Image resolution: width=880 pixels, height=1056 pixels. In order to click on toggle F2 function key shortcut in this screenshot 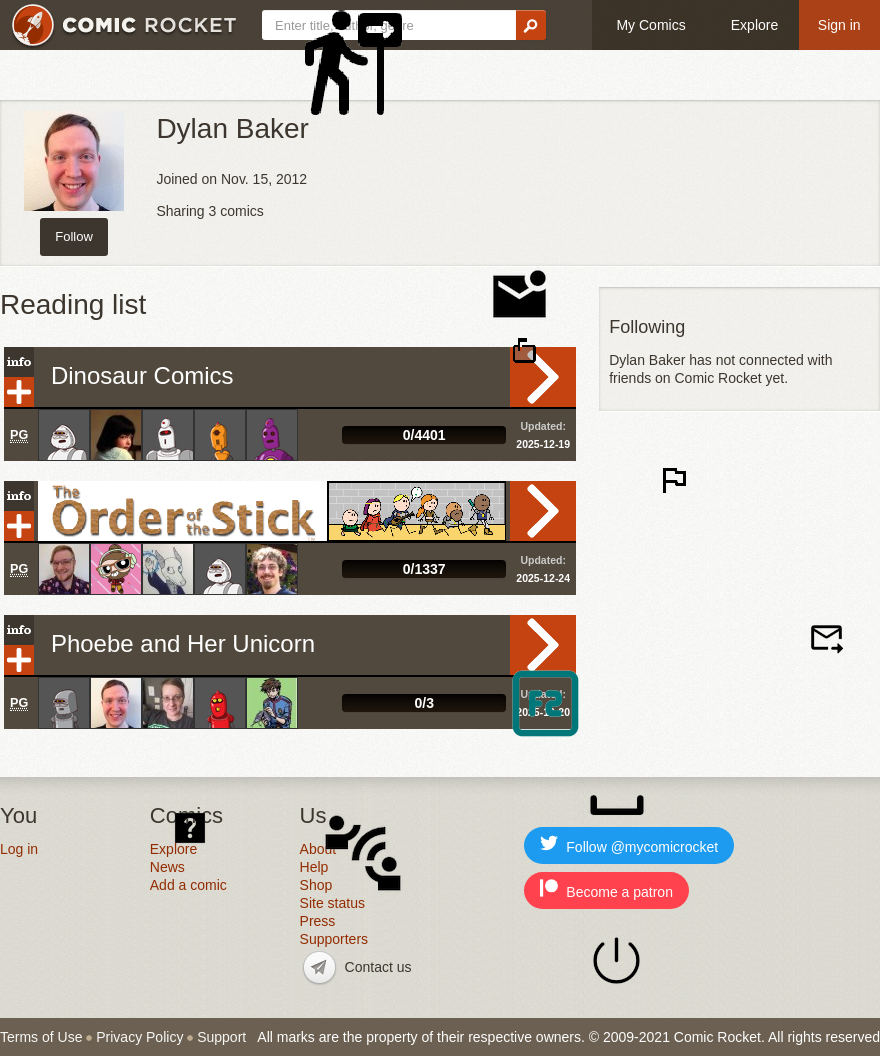, I will do `click(545, 703)`.